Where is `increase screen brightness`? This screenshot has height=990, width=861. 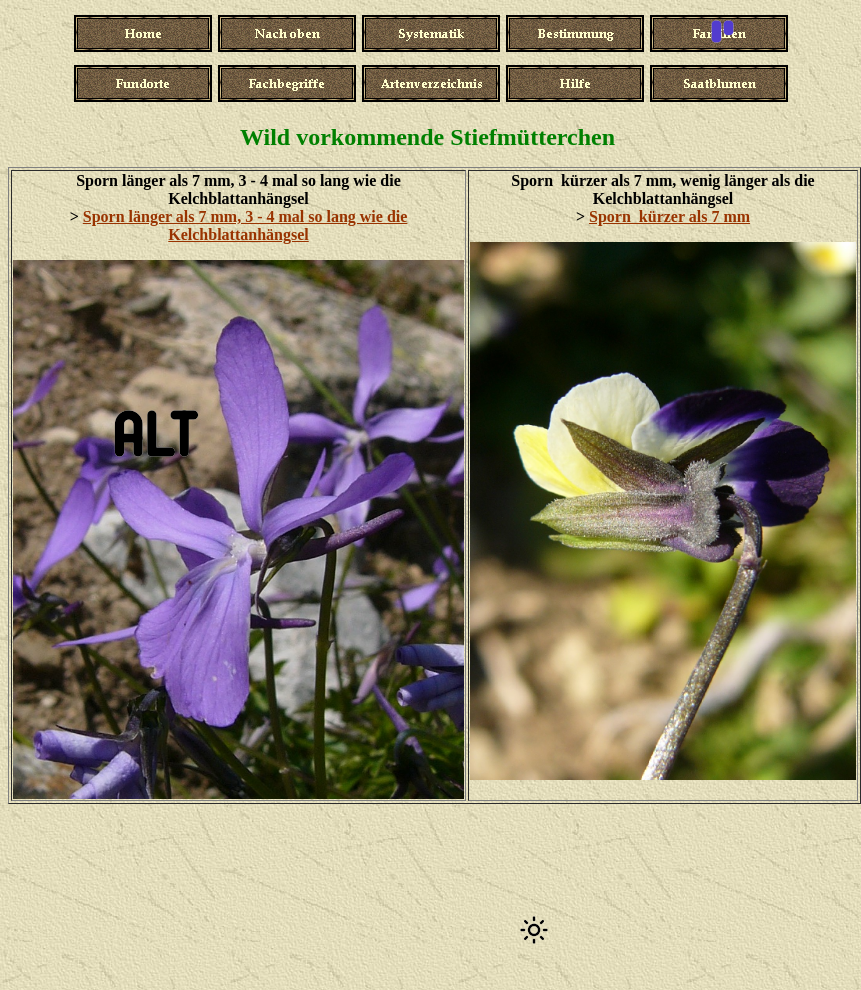 increase screen brightness is located at coordinates (534, 930).